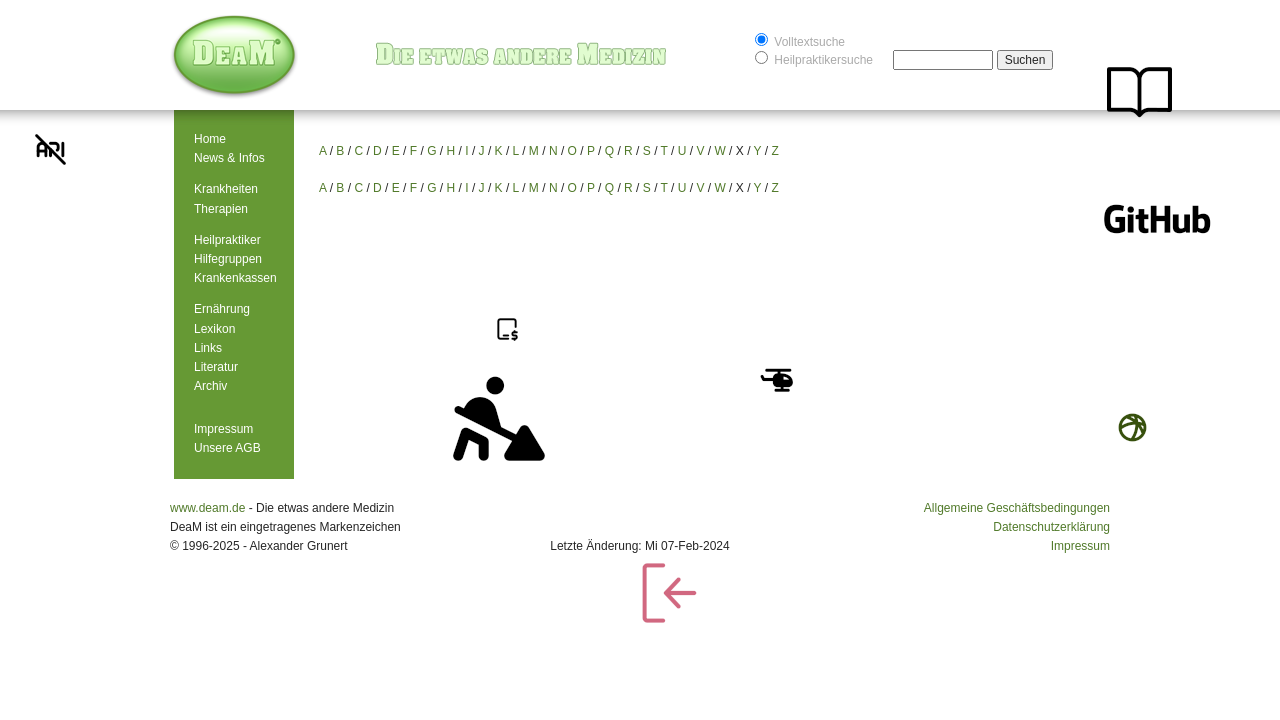 The width and height of the screenshot is (1280, 720). I want to click on access helicopter or air transport options, so click(777, 379).